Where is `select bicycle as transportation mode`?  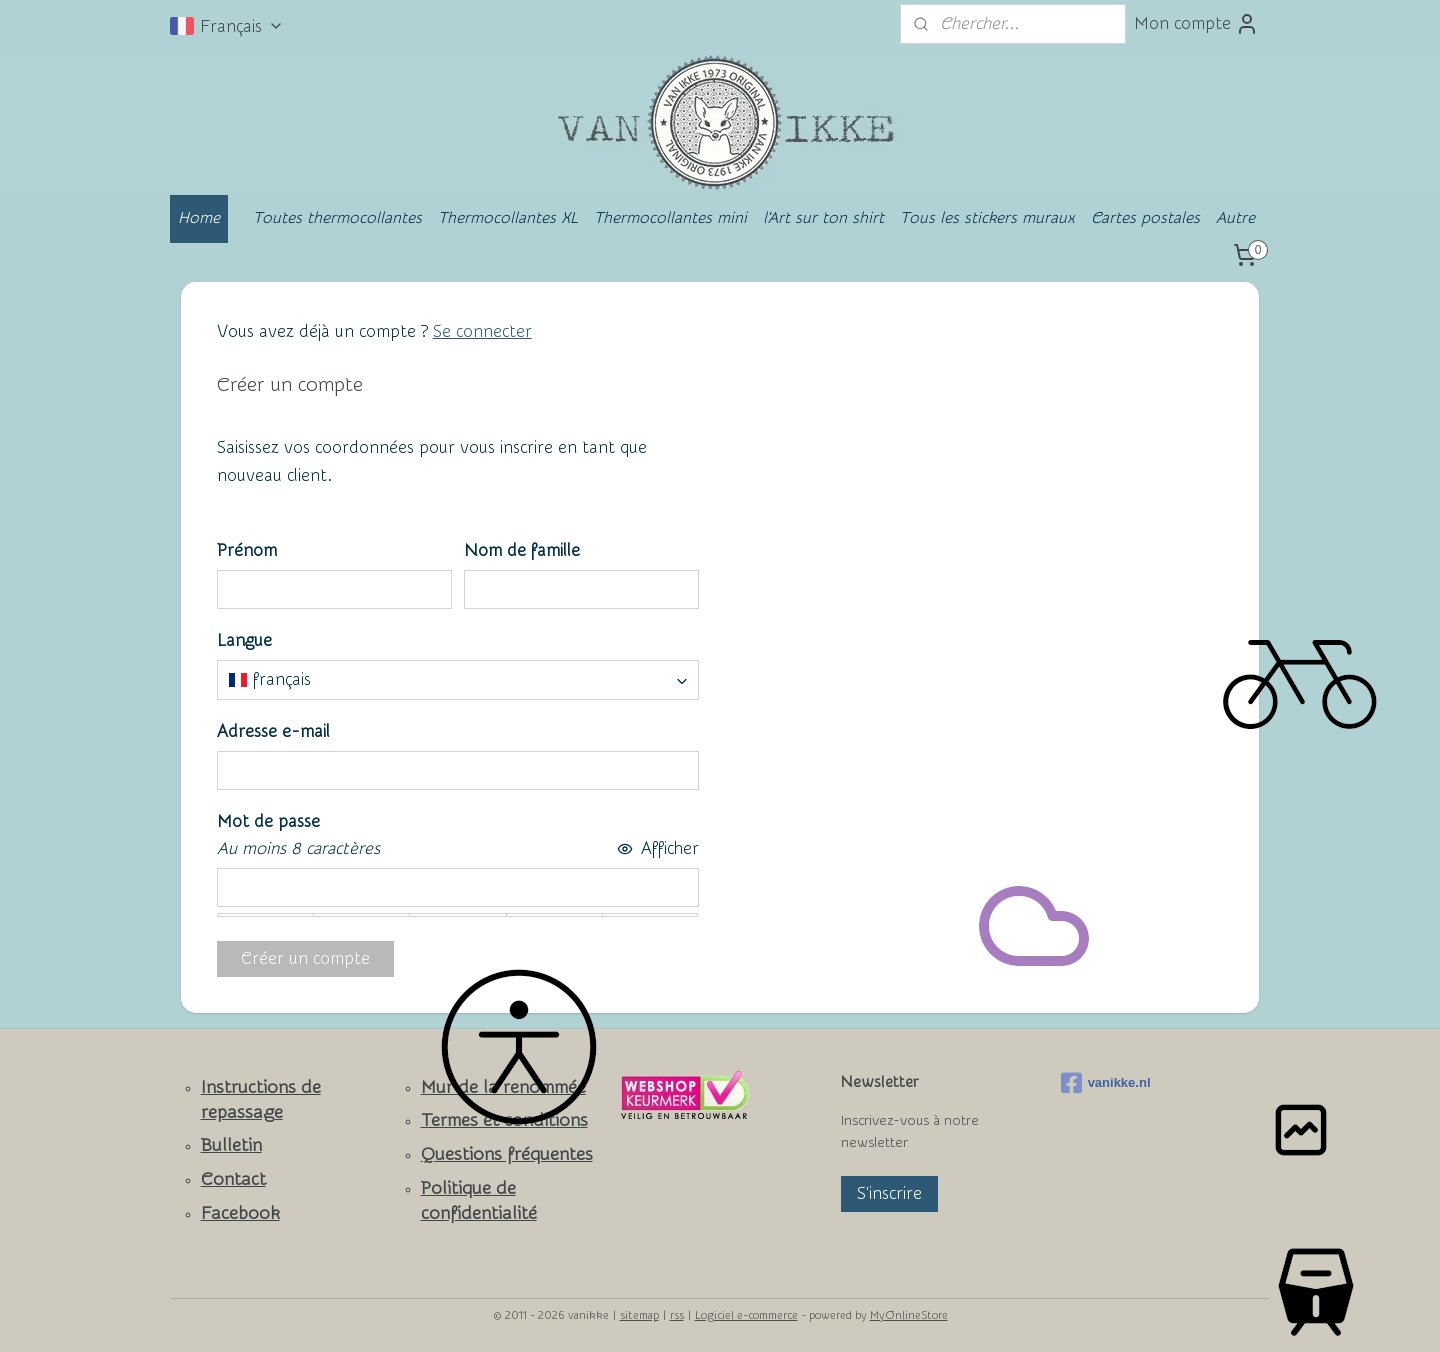 select bicycle as transportation mode is located at coordinates (1300, 682).